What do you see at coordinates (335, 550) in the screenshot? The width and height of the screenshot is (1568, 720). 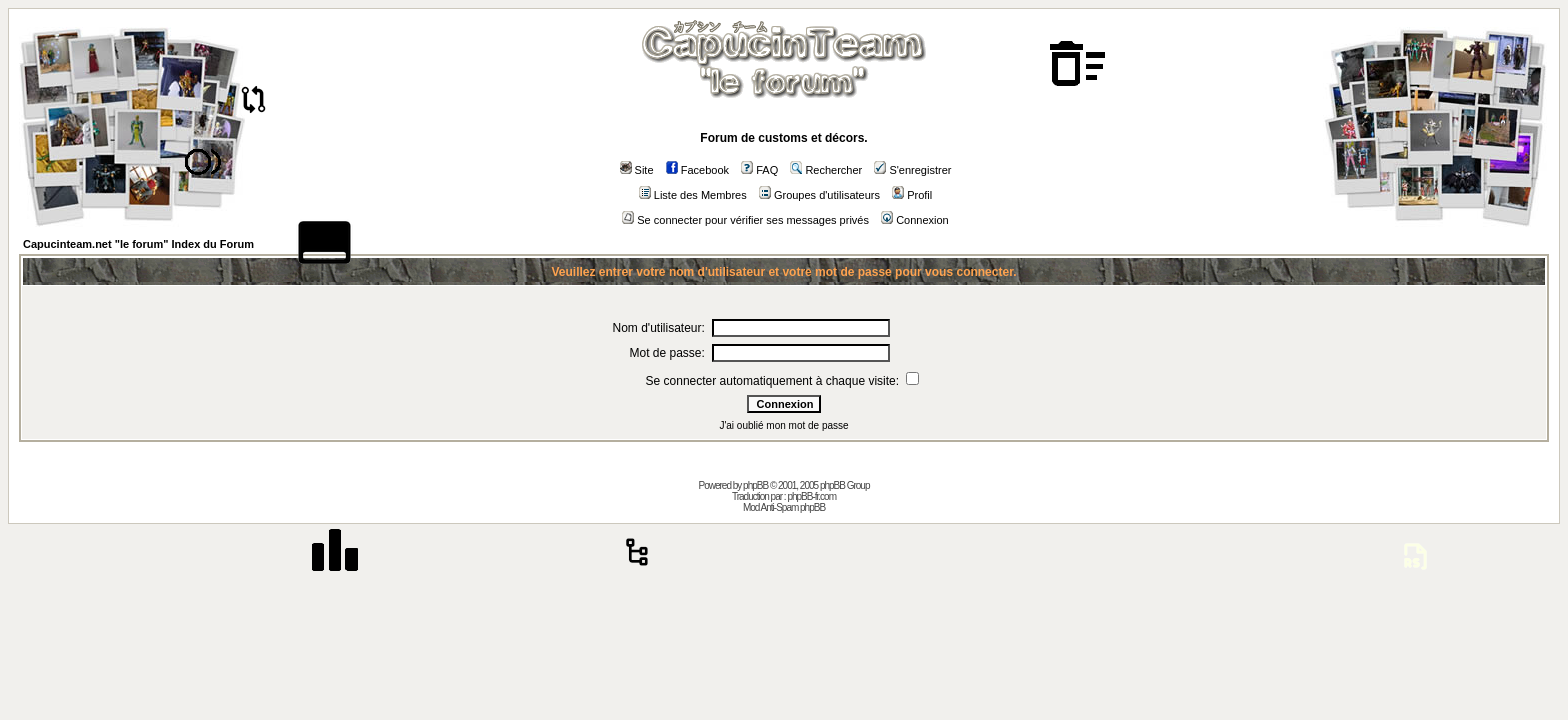 I see `view leaderboard rankings` at bounding box center [335, 550].